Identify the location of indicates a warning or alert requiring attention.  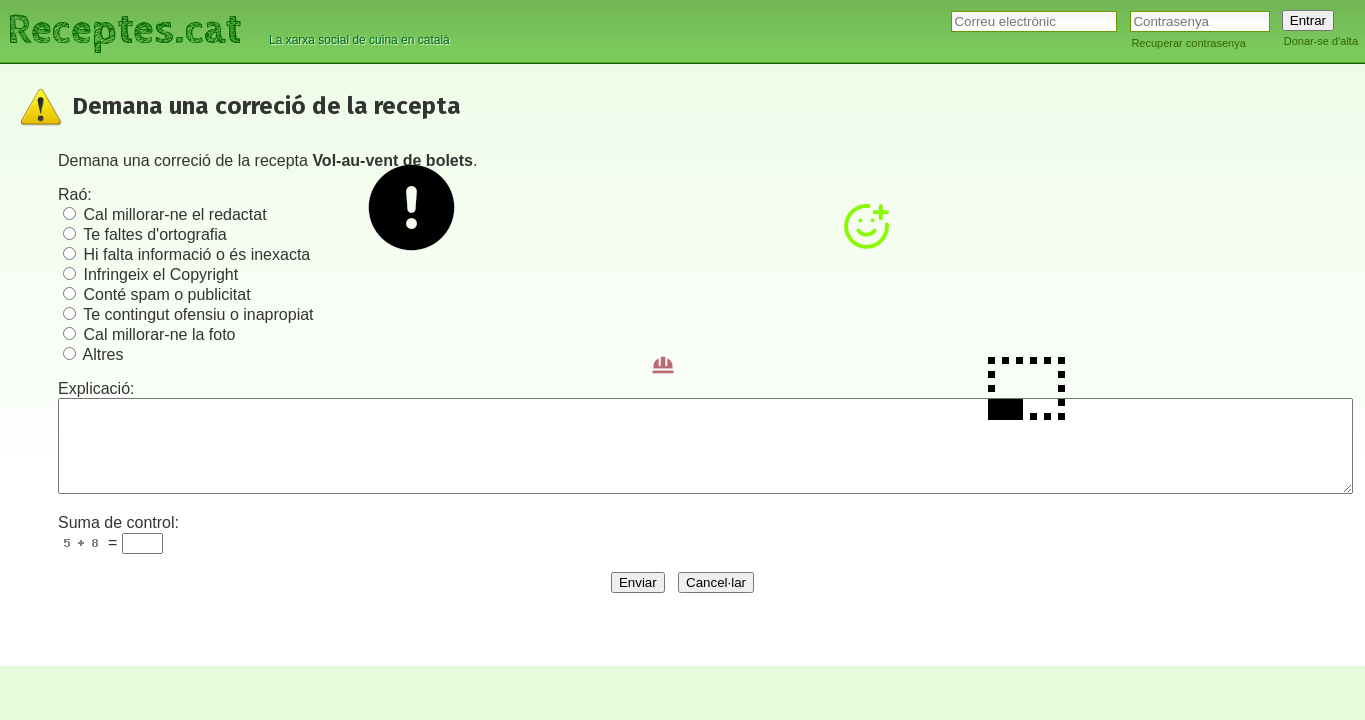
(411, 207).